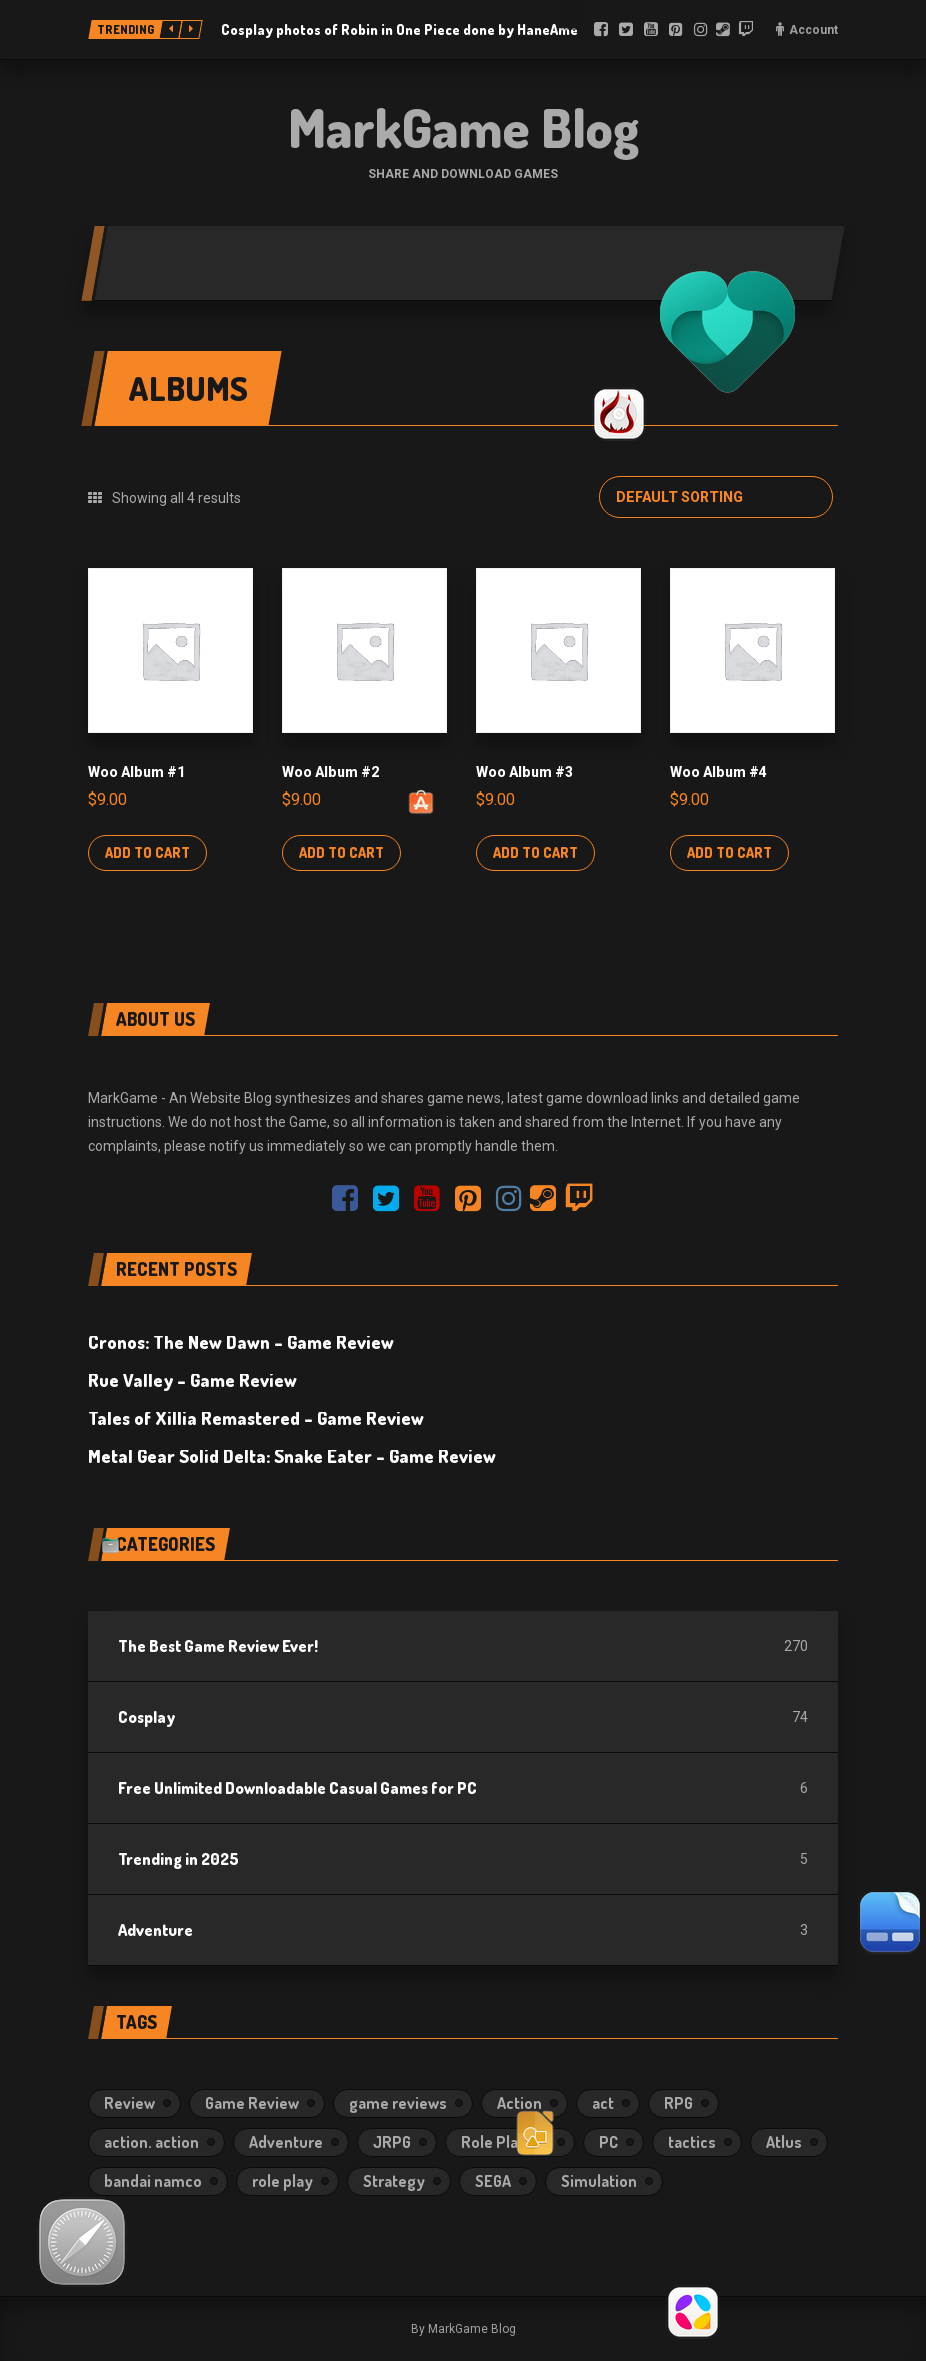  What do you see at coordinates (535, 2133) in the screenshot?
I see `open libreoffice draw application` at bounding box center [535, 2133].